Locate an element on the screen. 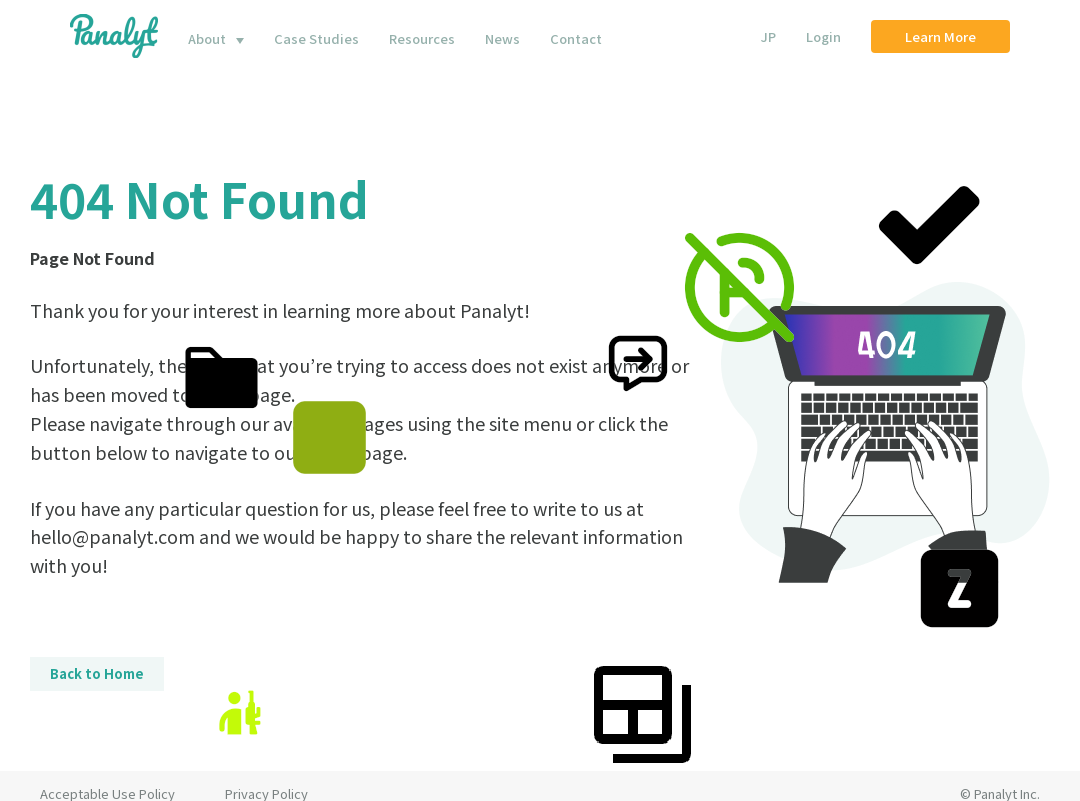 This screenshot has height=801, width=1080. indicates military or armed personnel is located at coordinates (238, 712).